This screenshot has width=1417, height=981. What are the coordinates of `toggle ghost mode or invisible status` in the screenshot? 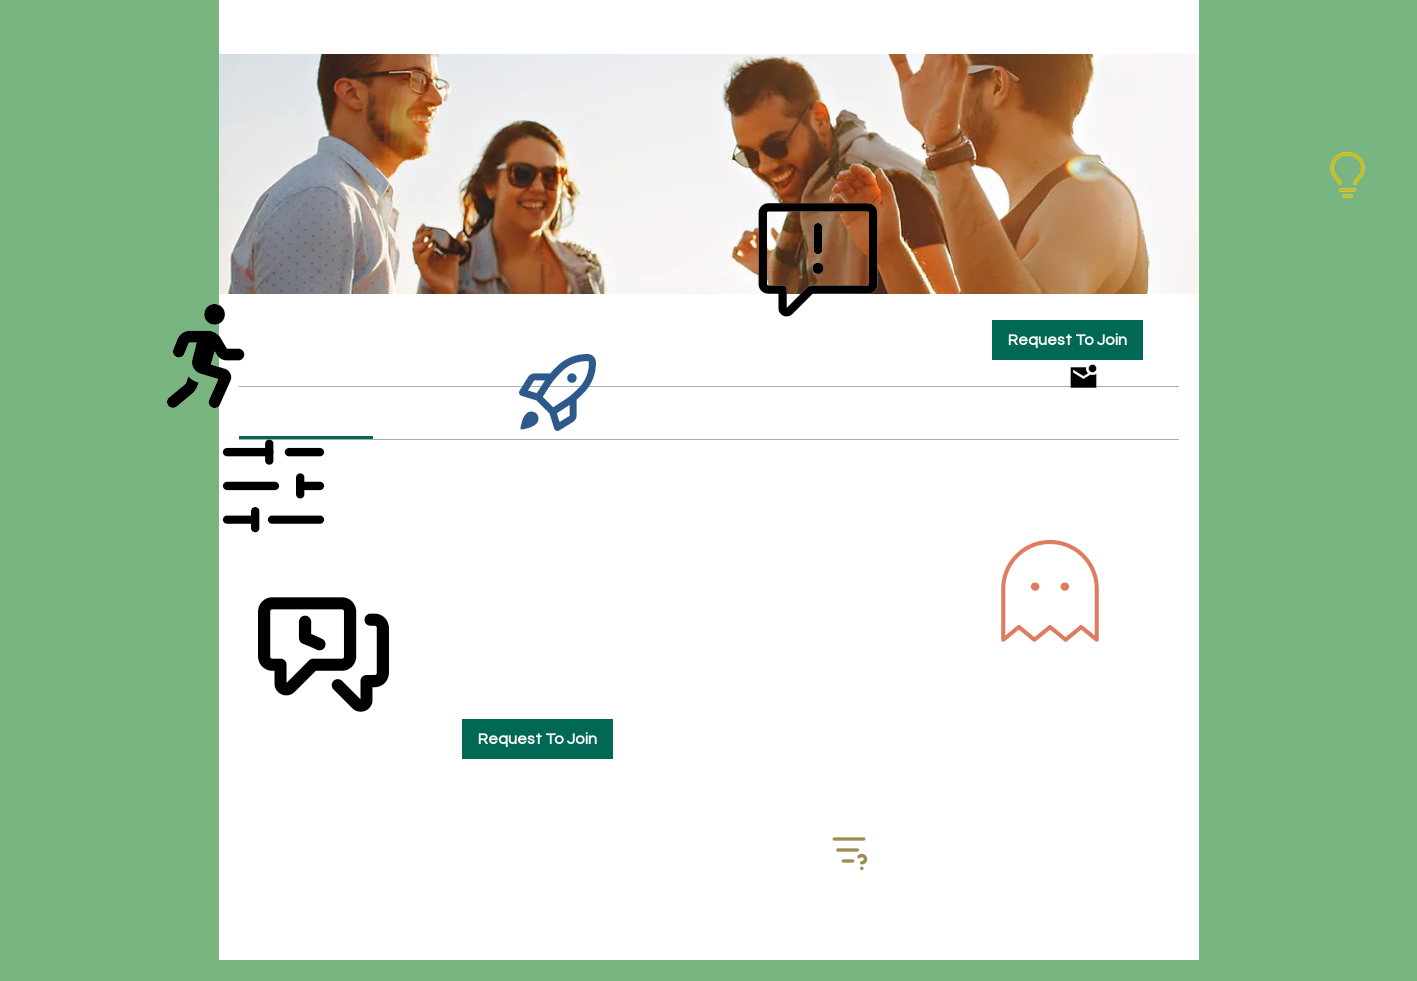 It's located at (1050, 593).